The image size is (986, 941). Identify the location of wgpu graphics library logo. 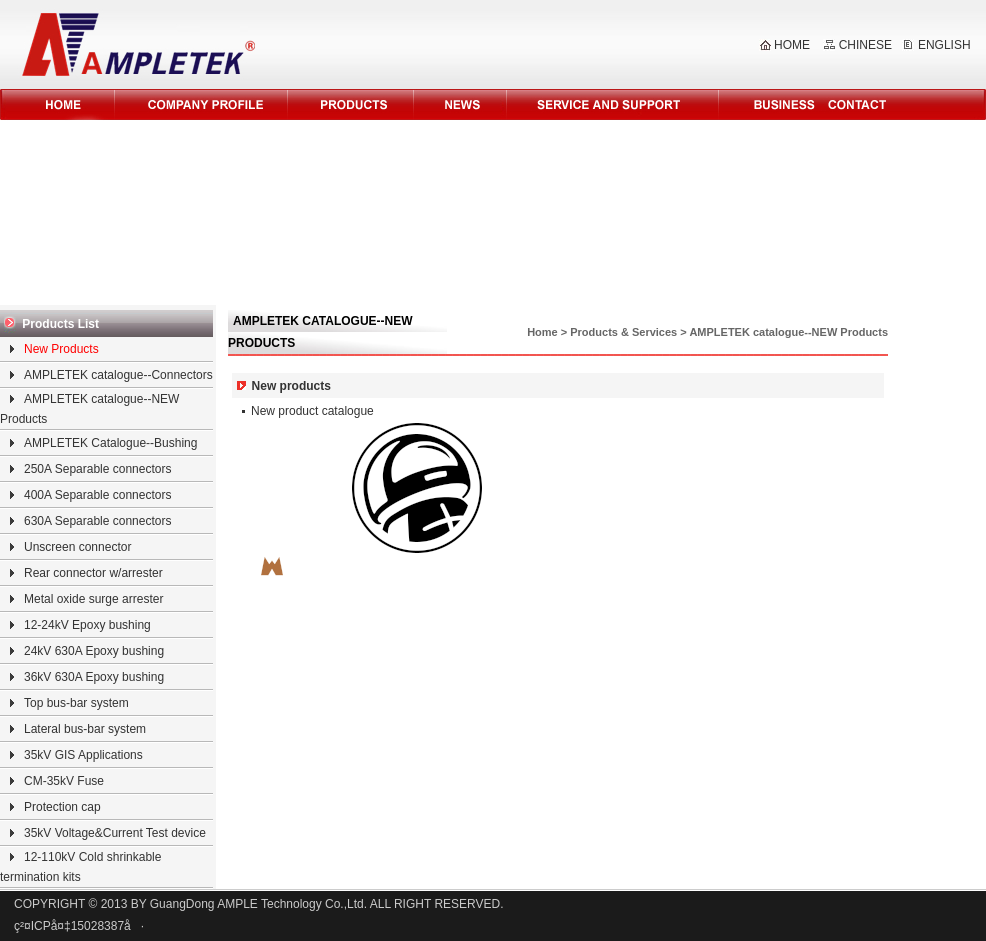
(272, 566).